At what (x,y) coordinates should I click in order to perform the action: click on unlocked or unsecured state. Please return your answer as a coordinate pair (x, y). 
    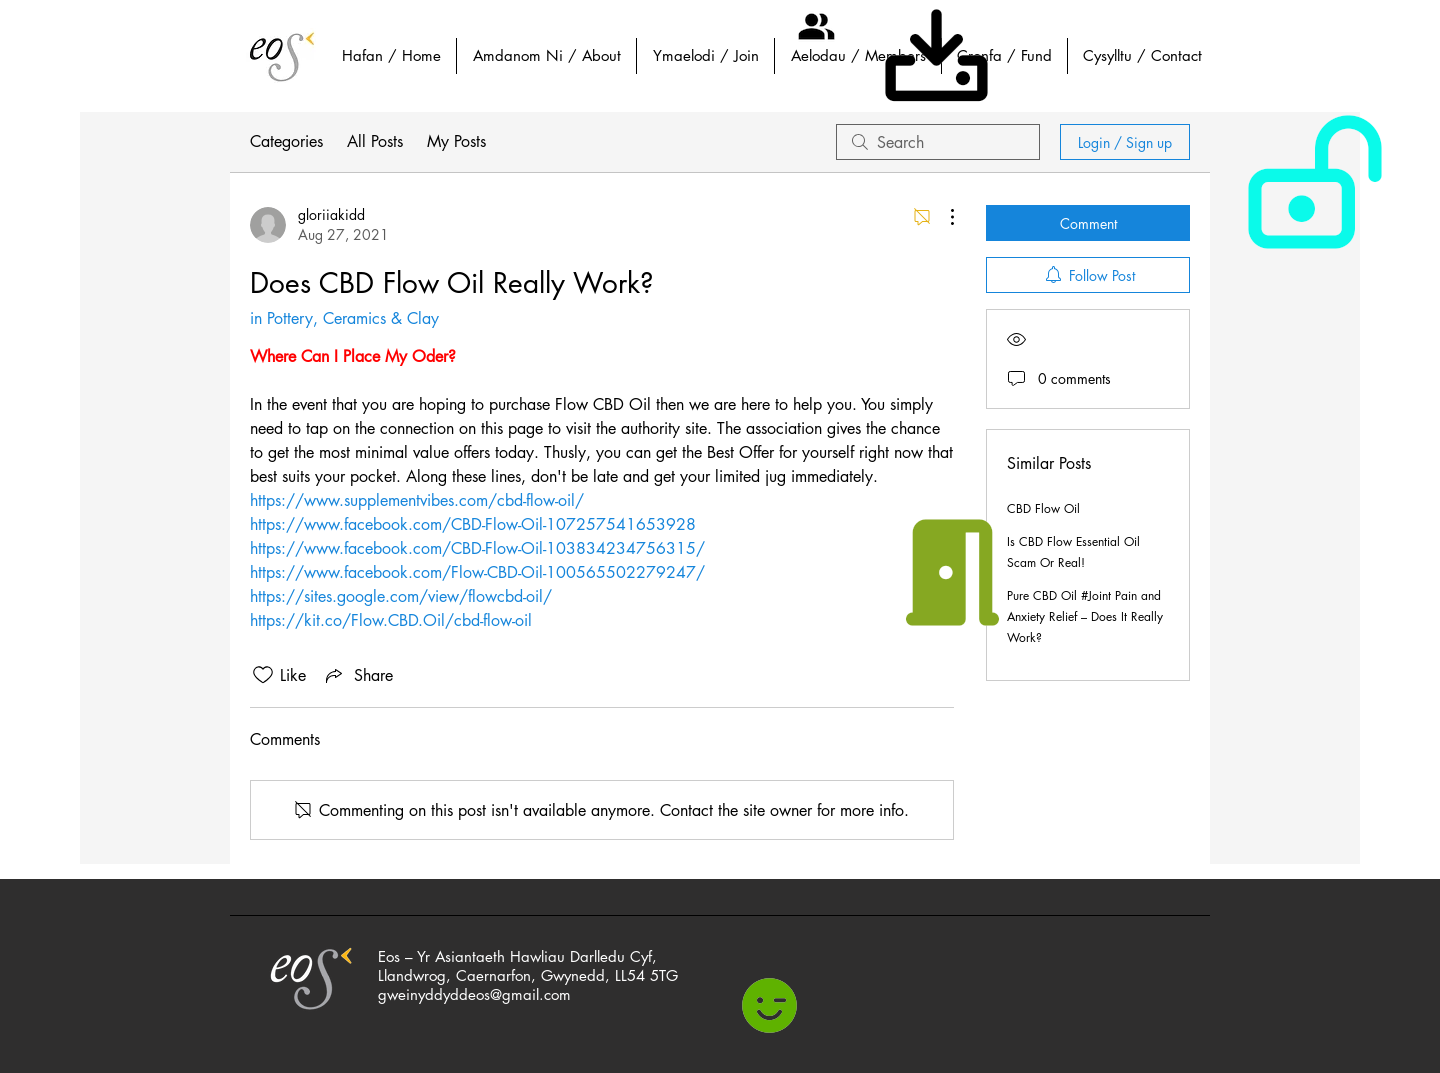
    Looking at the image, I should click on (1315, 182).